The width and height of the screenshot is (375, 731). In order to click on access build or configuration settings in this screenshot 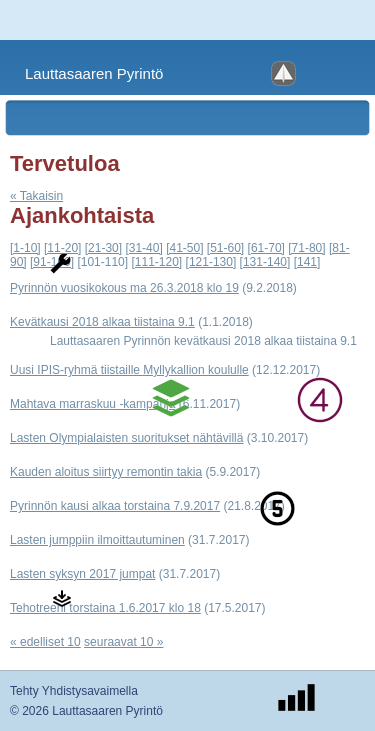, I will do `click(60, 263)`.